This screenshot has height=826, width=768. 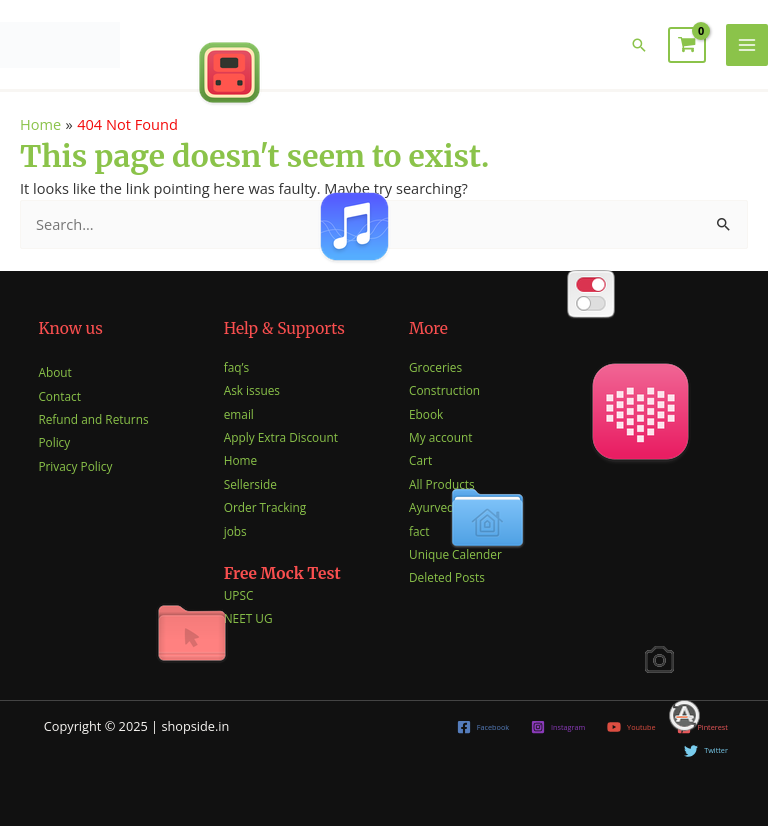 I want to click on open audacity audio editor, so click(x=354, y=226).